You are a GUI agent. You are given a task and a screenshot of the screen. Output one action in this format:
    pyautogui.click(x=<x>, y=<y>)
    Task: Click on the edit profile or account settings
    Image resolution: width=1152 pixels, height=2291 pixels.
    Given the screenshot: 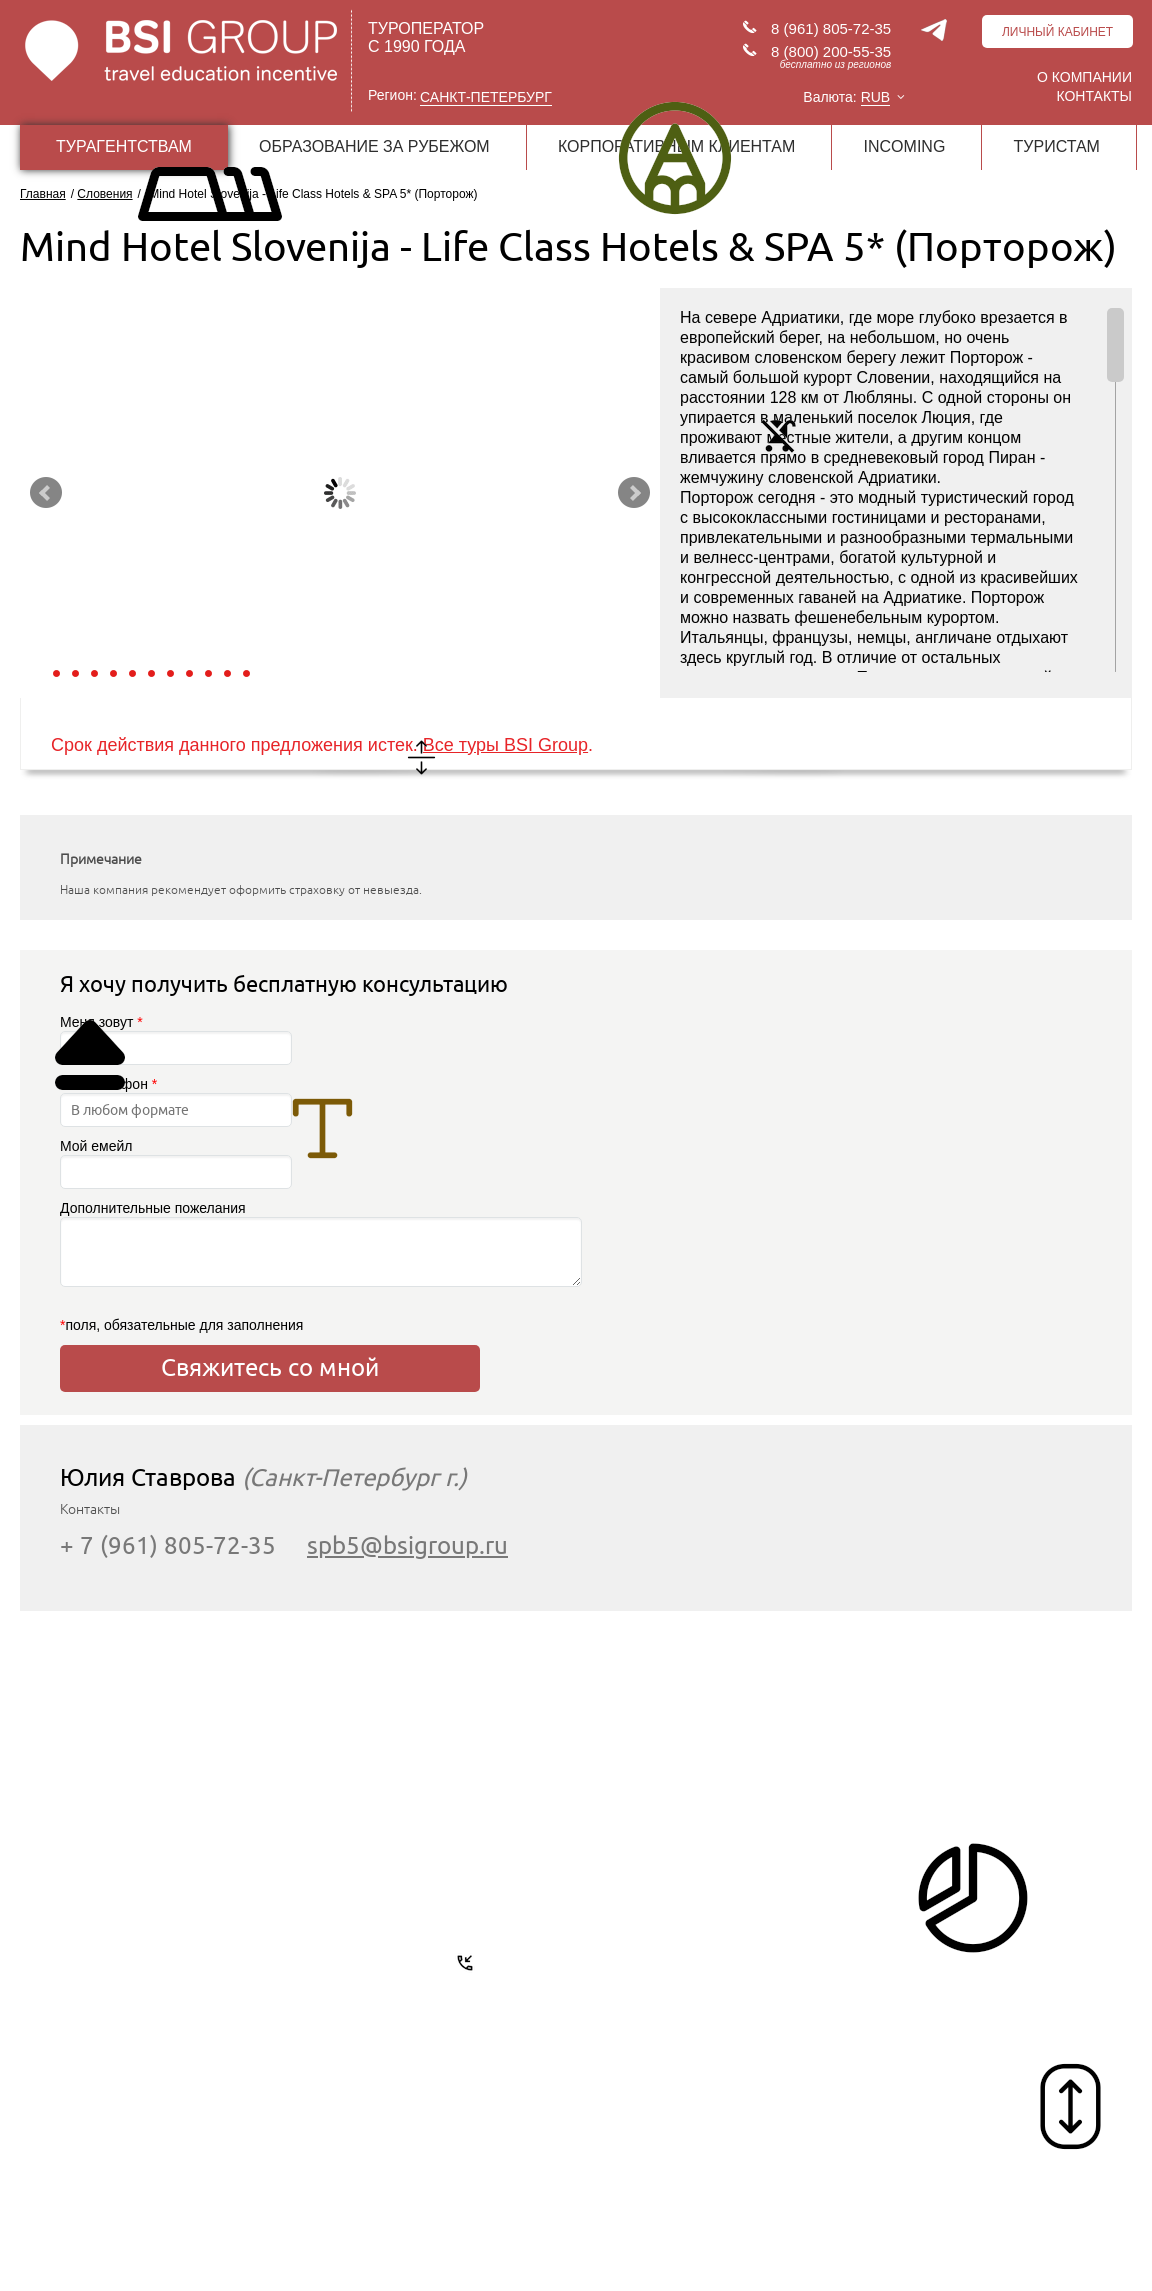 What is the action you would take?
    pyautogui.click(x=675, y=158)
    